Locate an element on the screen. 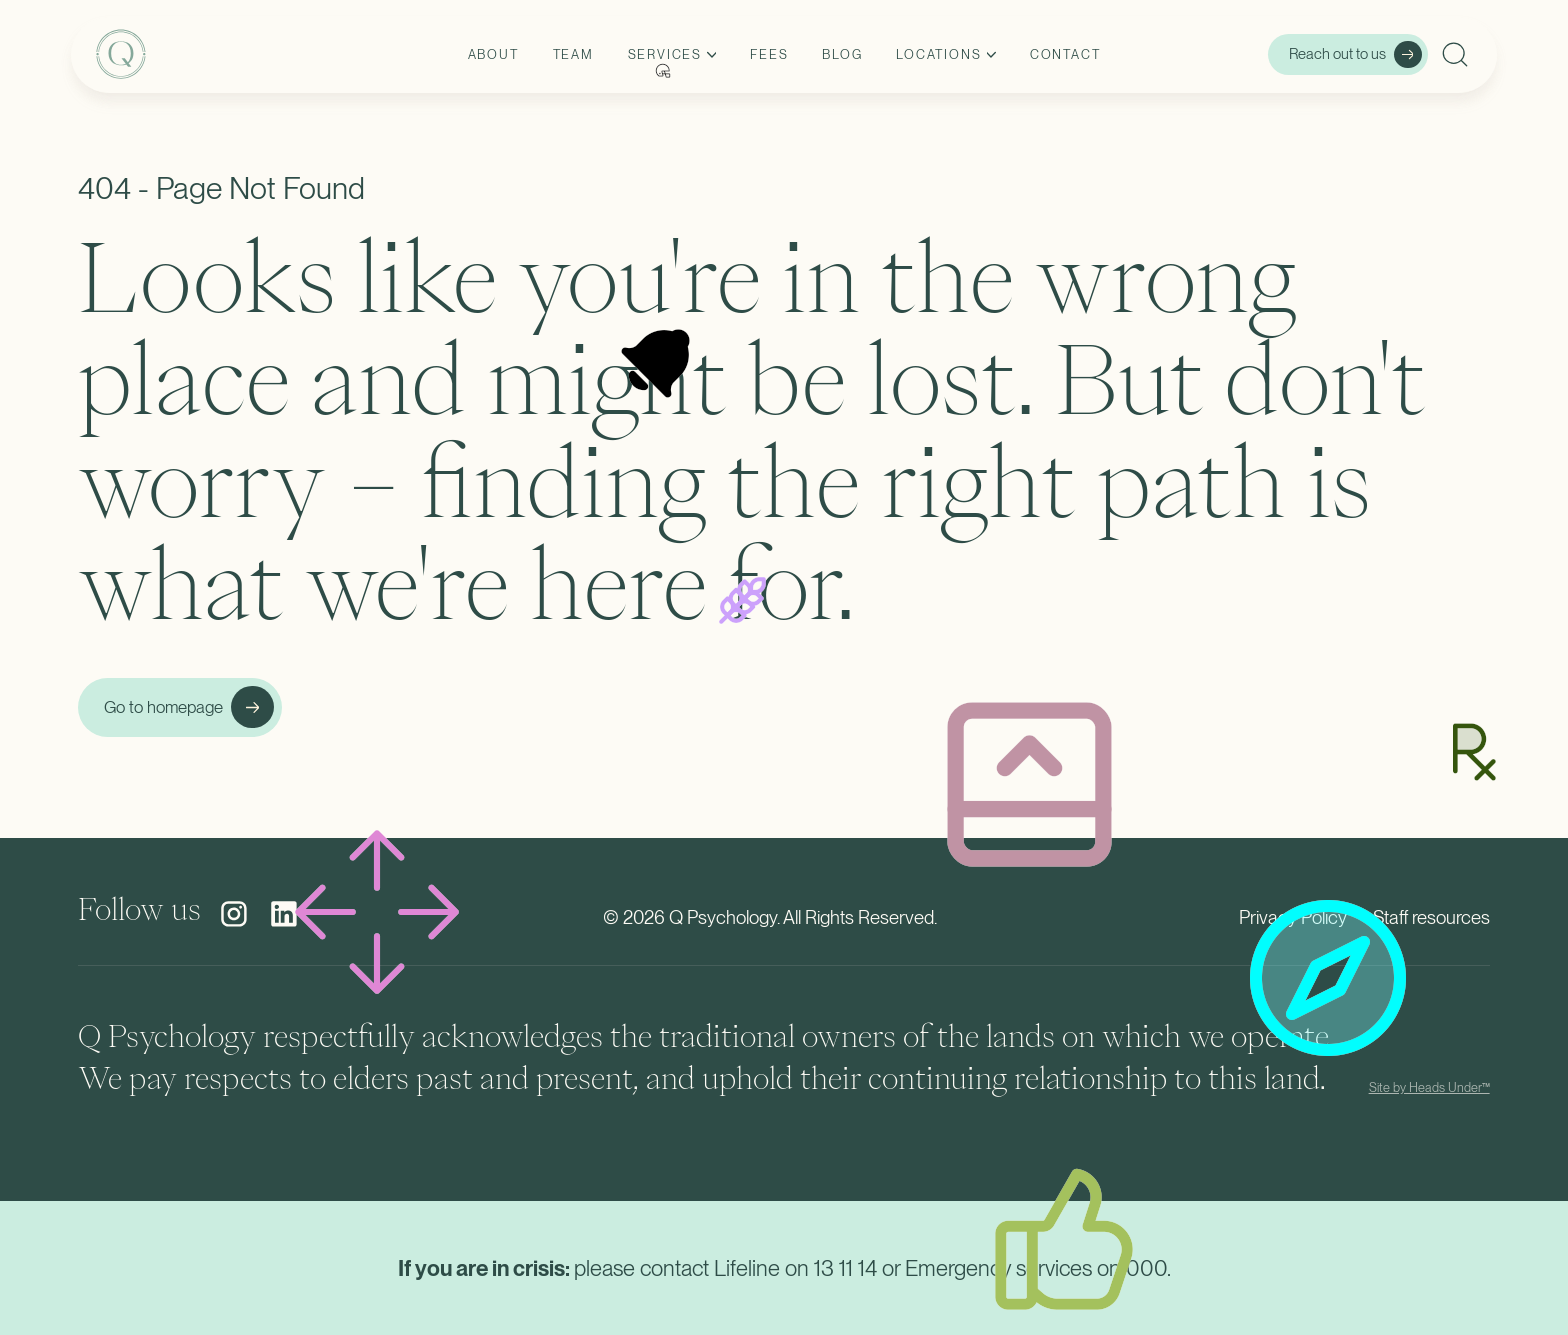 Image resolution: width=1568 pixels, height=1335 pixels. like or upvote content is located at coordinates (1062, 1243).